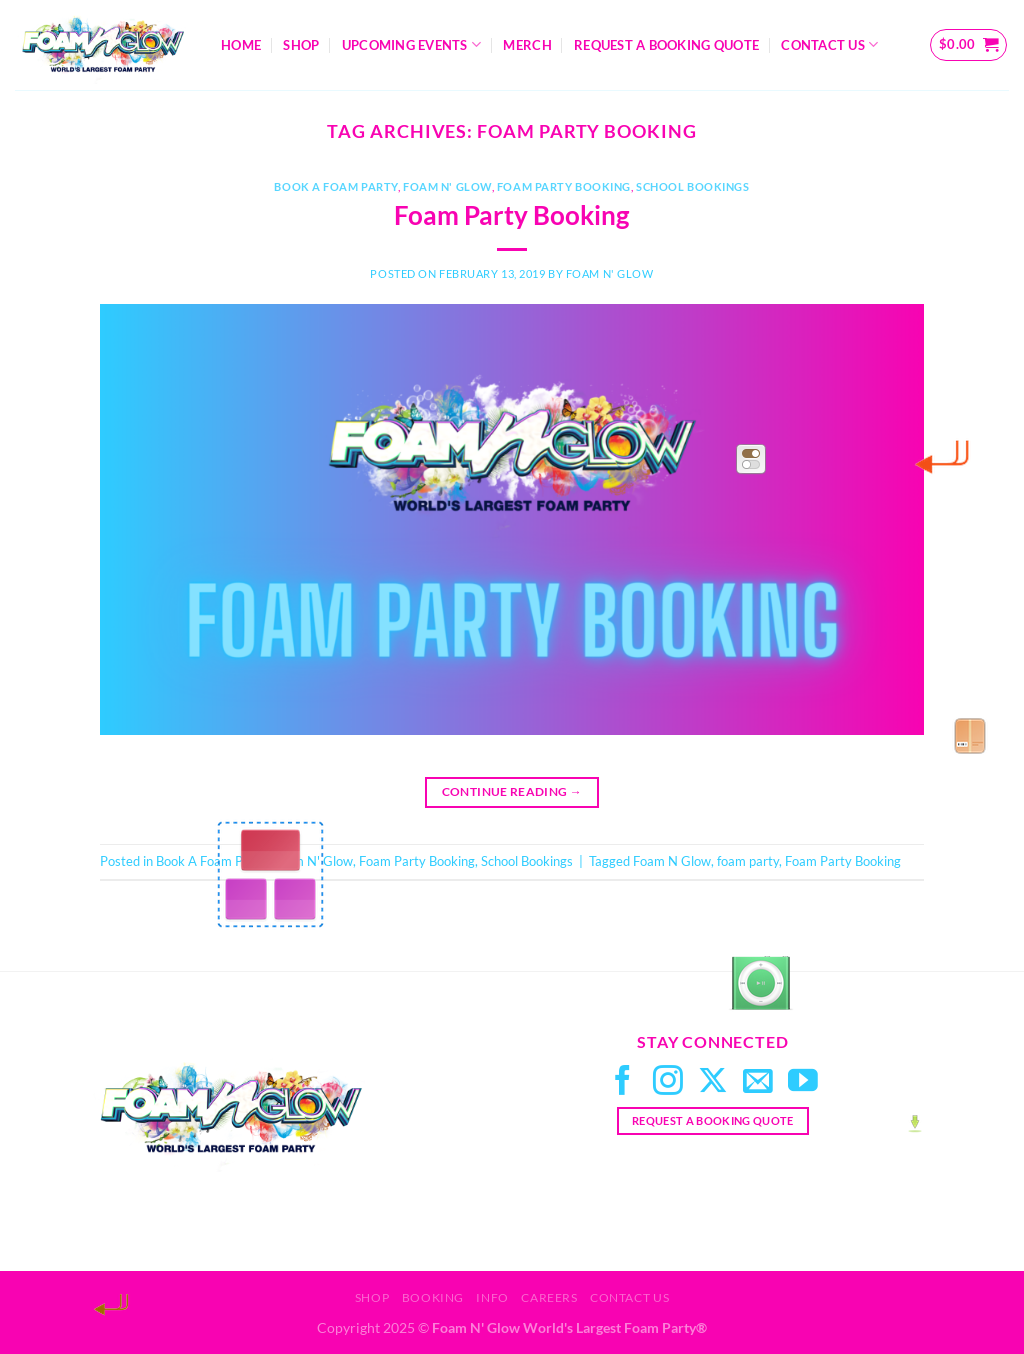  What do you see at coordinates (915, 1122) in the screenshot?
I see `save the current document` at bounding box center [915, 1122].